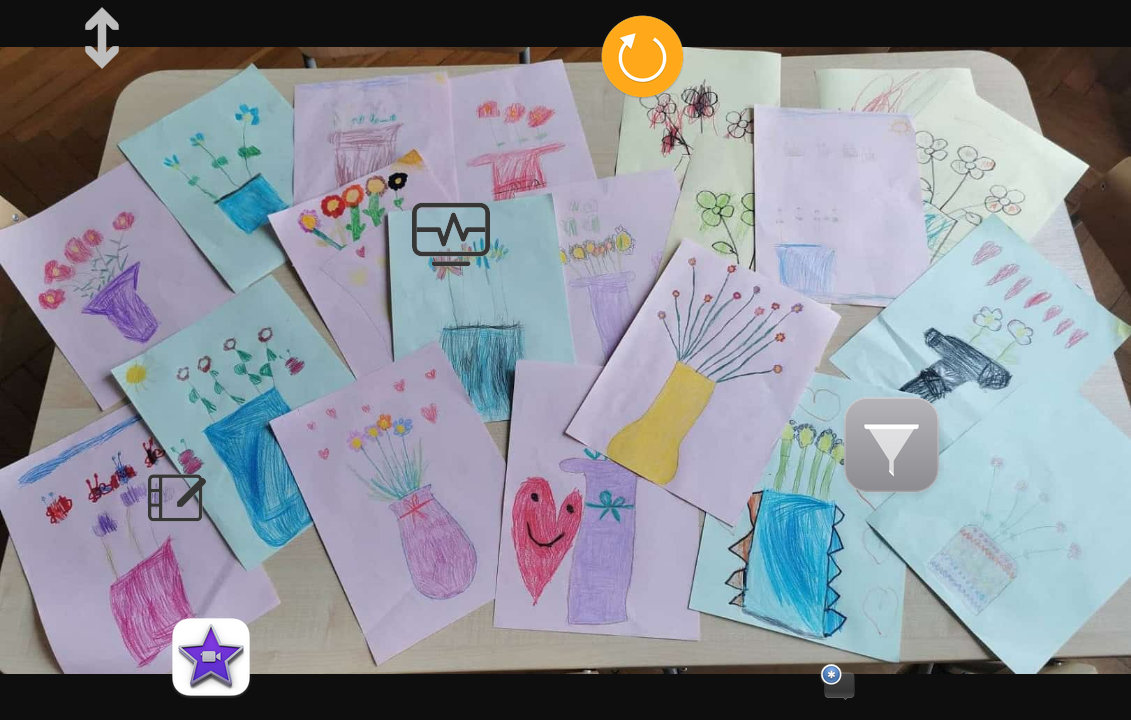 Image resolution: width=1131 pixels, height=720 pixels. What do you see at coordinates (891, 446) in the screenshot?
I see `access display filter settings` at bounding box center [891, 446].